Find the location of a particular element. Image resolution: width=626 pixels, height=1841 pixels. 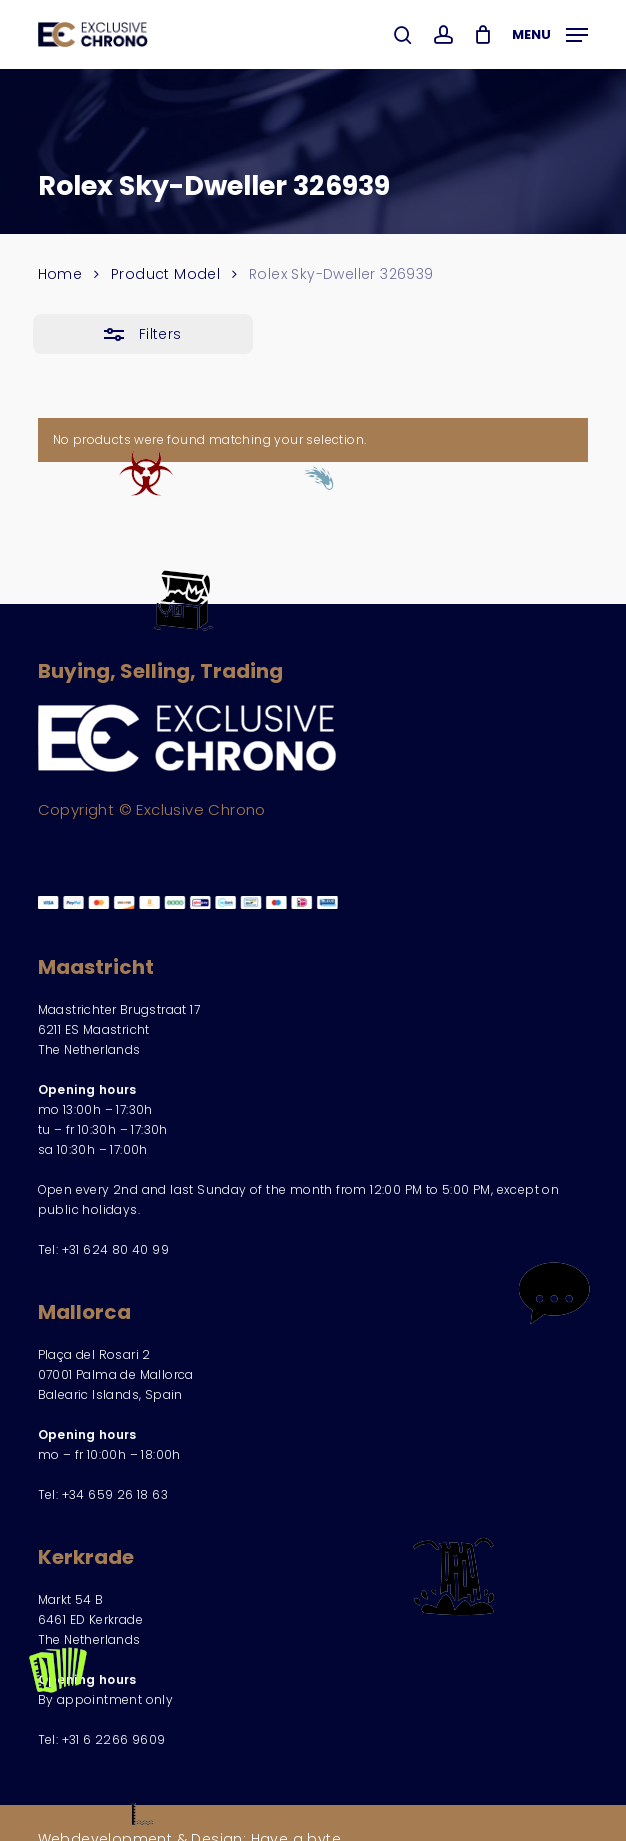

view waterfall location or landmark is located at coordinates (453, 1576).